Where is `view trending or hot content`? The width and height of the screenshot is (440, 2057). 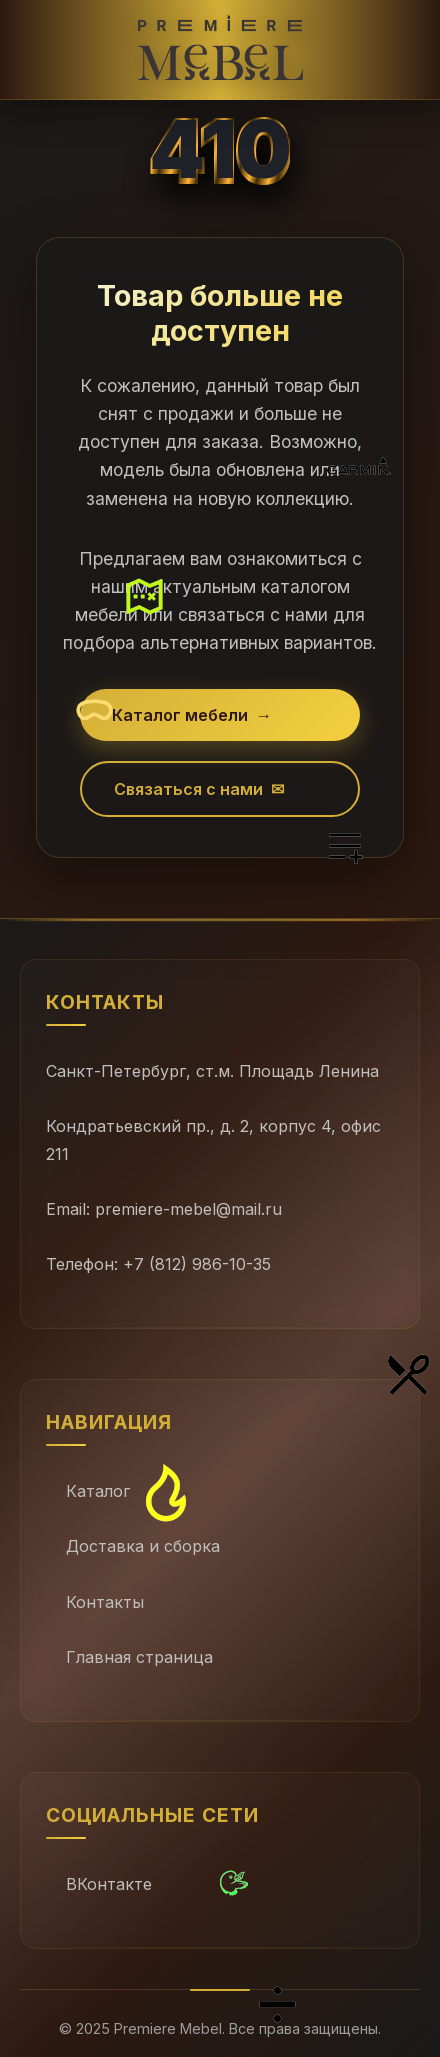
view trending or hot content is located at coordinates (166, 1492).